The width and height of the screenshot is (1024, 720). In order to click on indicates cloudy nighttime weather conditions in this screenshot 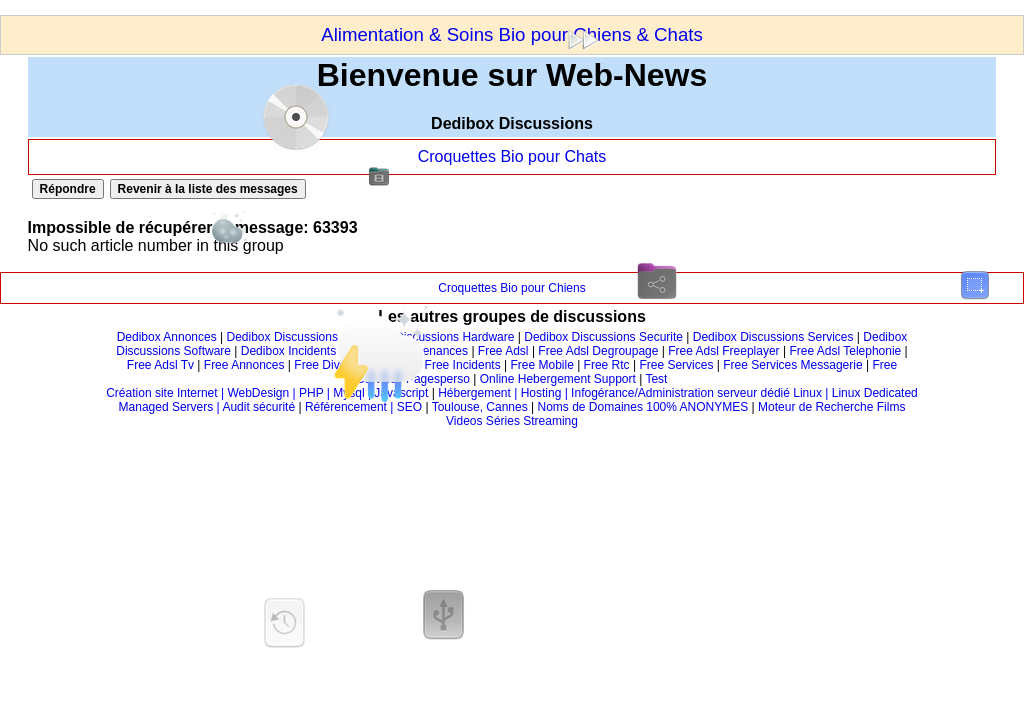, I will do `click(229, 227)`.